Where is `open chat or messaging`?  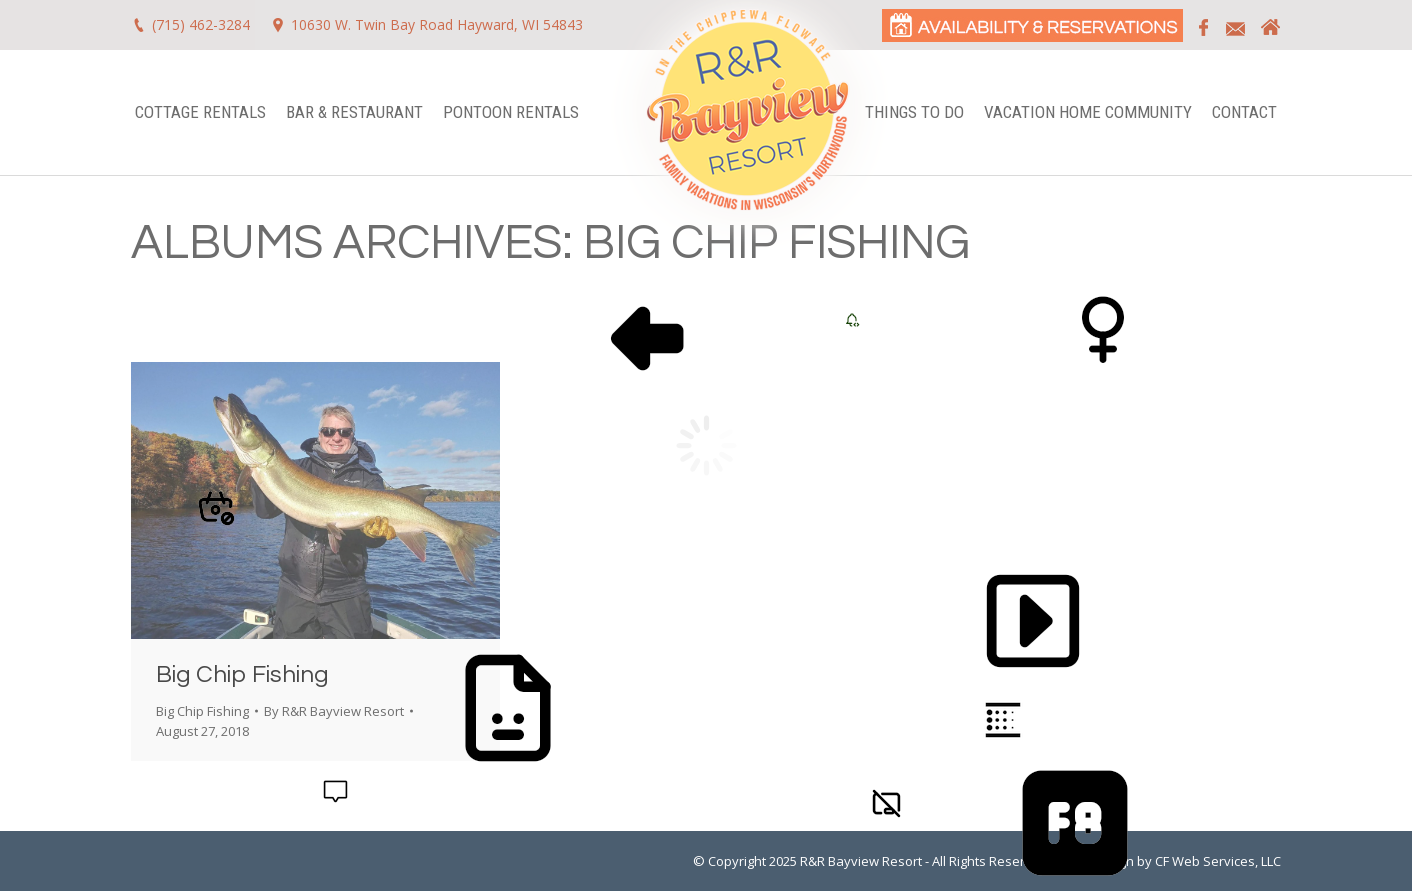
open chat or messaging is located at coordinates (335, 790).